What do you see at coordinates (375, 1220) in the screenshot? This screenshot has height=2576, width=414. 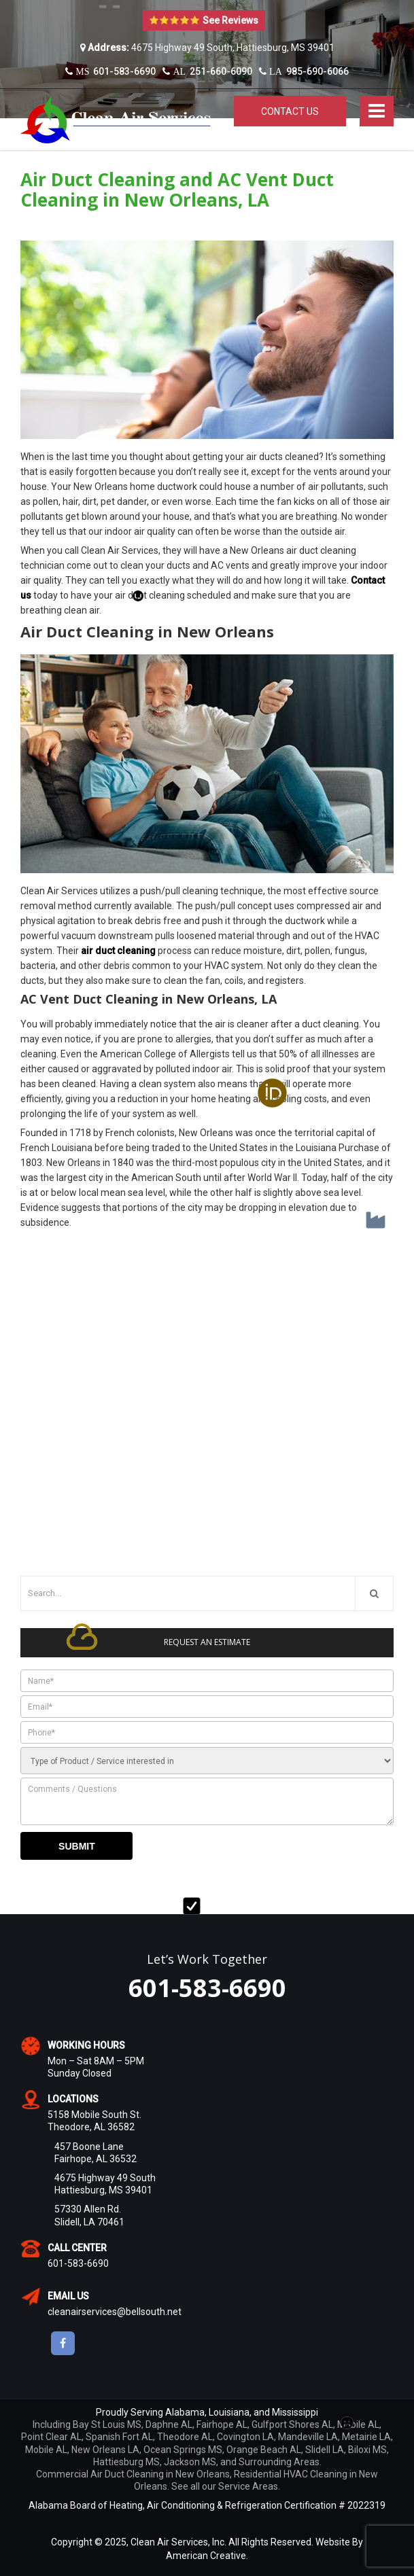 I see `view industrial or manufacturing settings` at bounding box center [375, 1220].